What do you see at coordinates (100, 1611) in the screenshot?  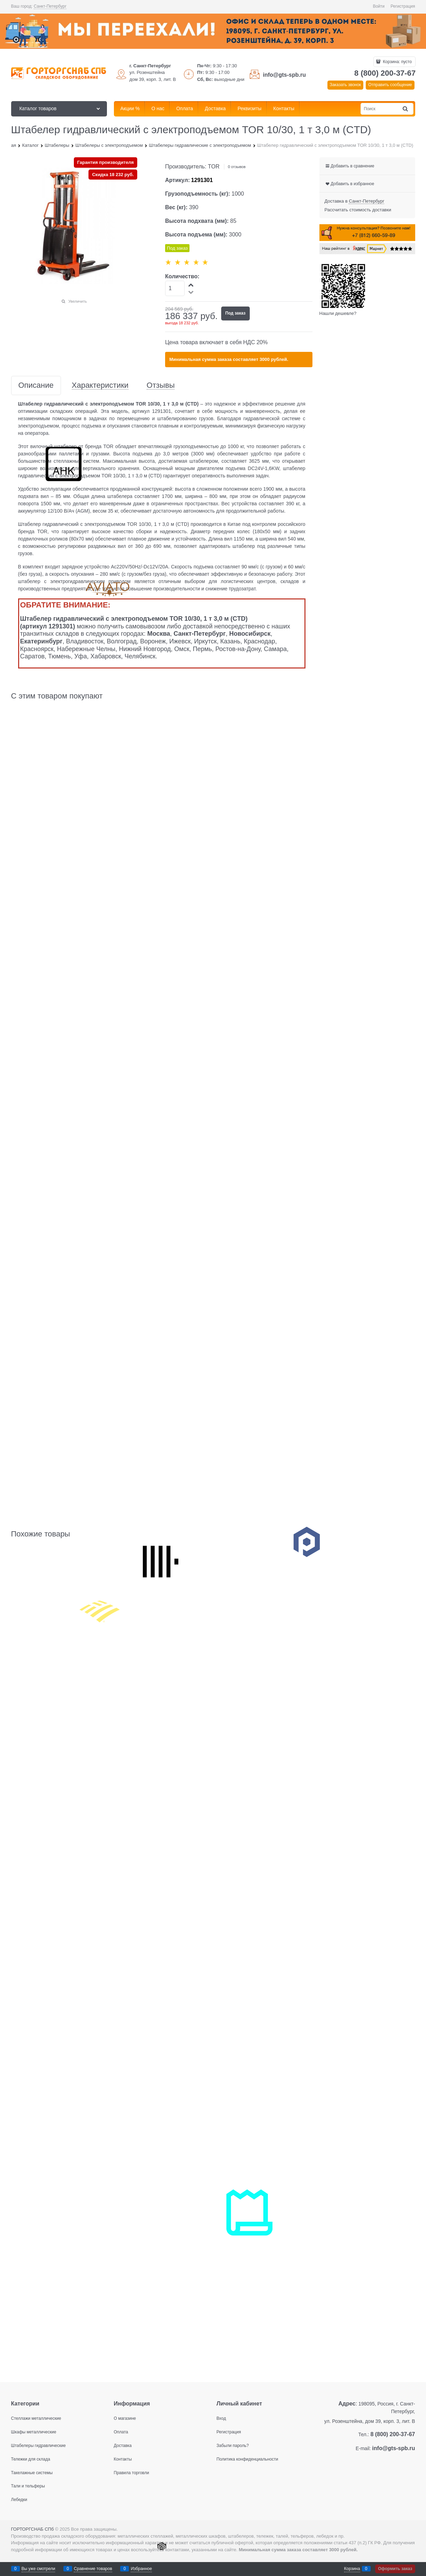 I see `open Bank of America app` at bounding box center [100, 1611].